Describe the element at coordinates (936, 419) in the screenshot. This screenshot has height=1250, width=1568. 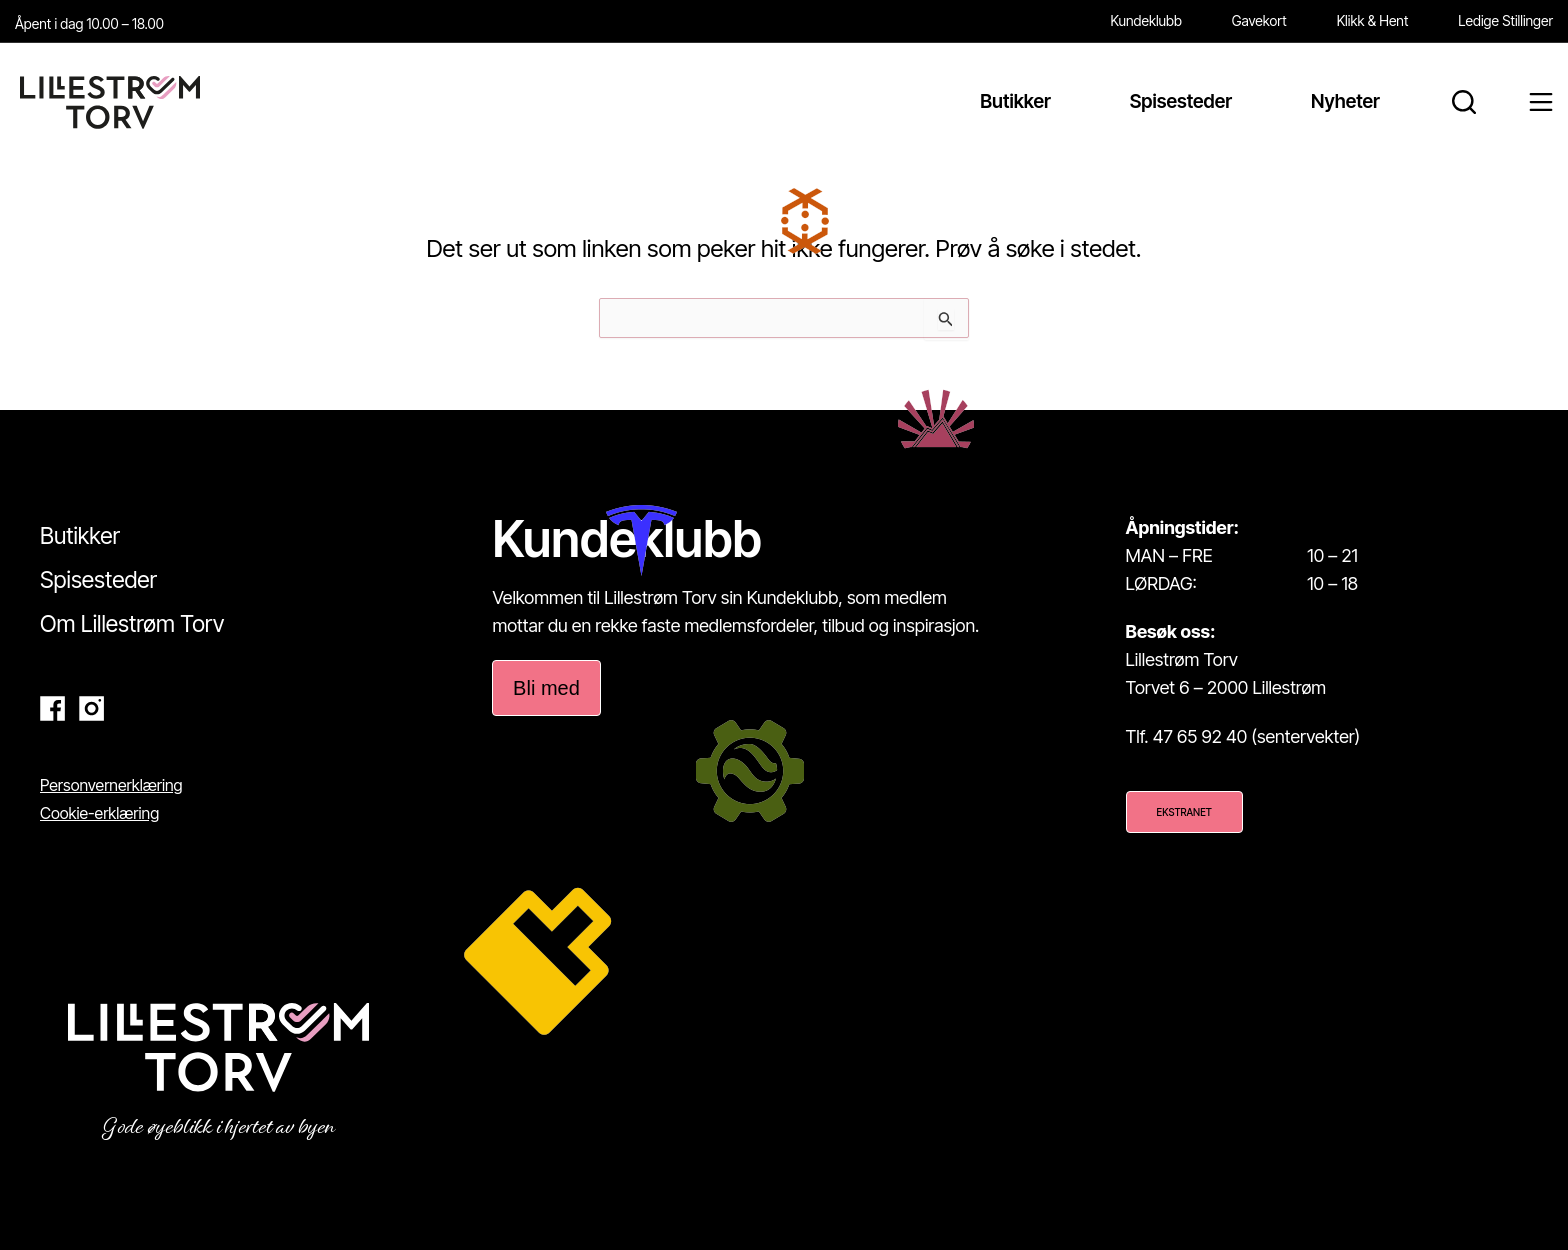
I see `open Libera.Chat IRC network` at that location.